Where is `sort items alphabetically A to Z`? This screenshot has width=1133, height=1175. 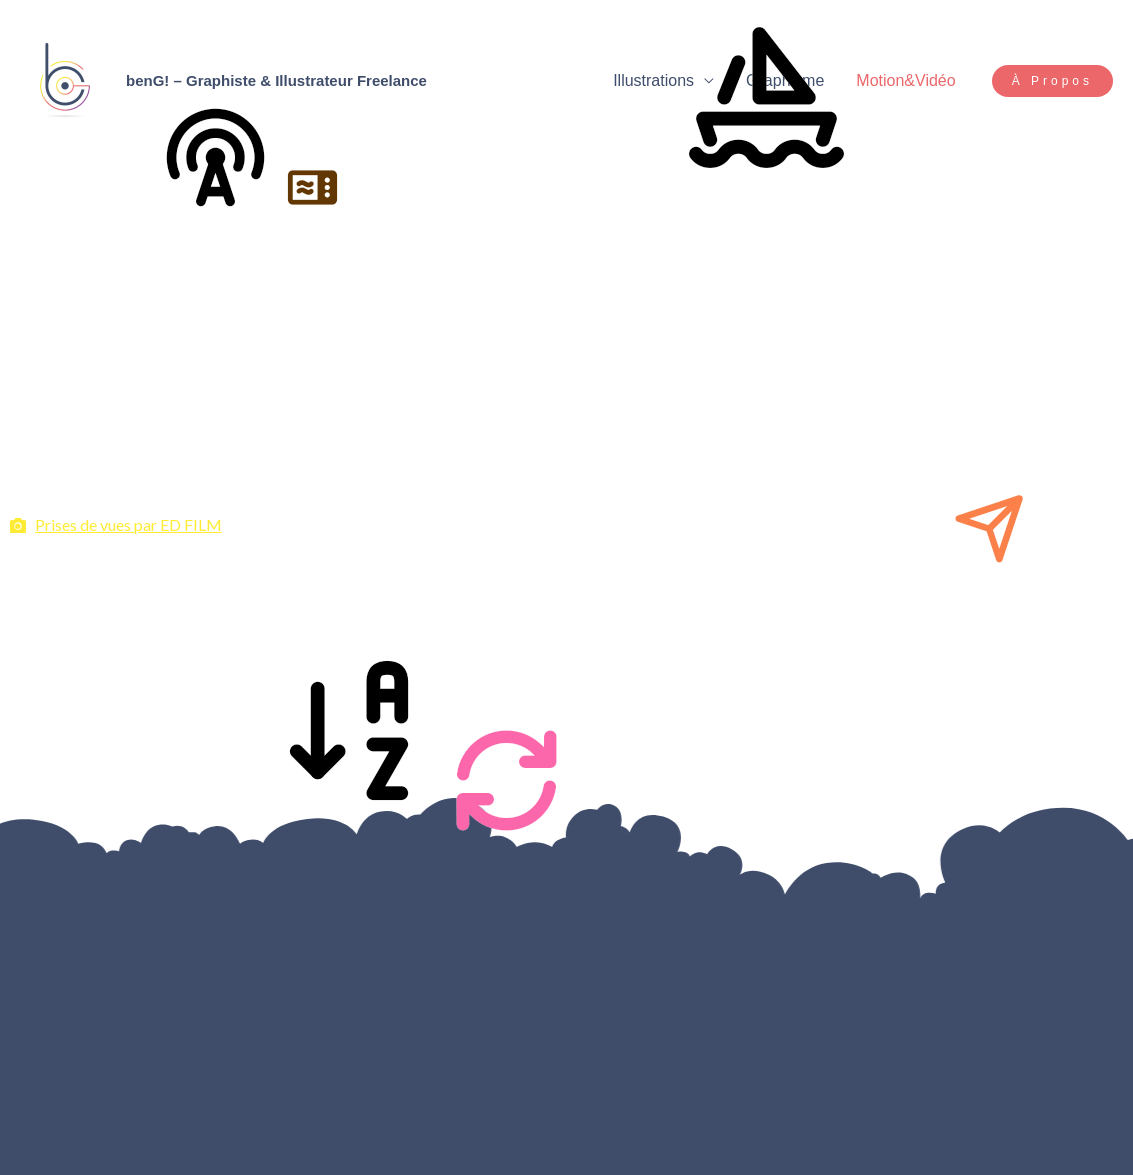 sort items alphabetically A to Z is located at coordinates (352, 730).